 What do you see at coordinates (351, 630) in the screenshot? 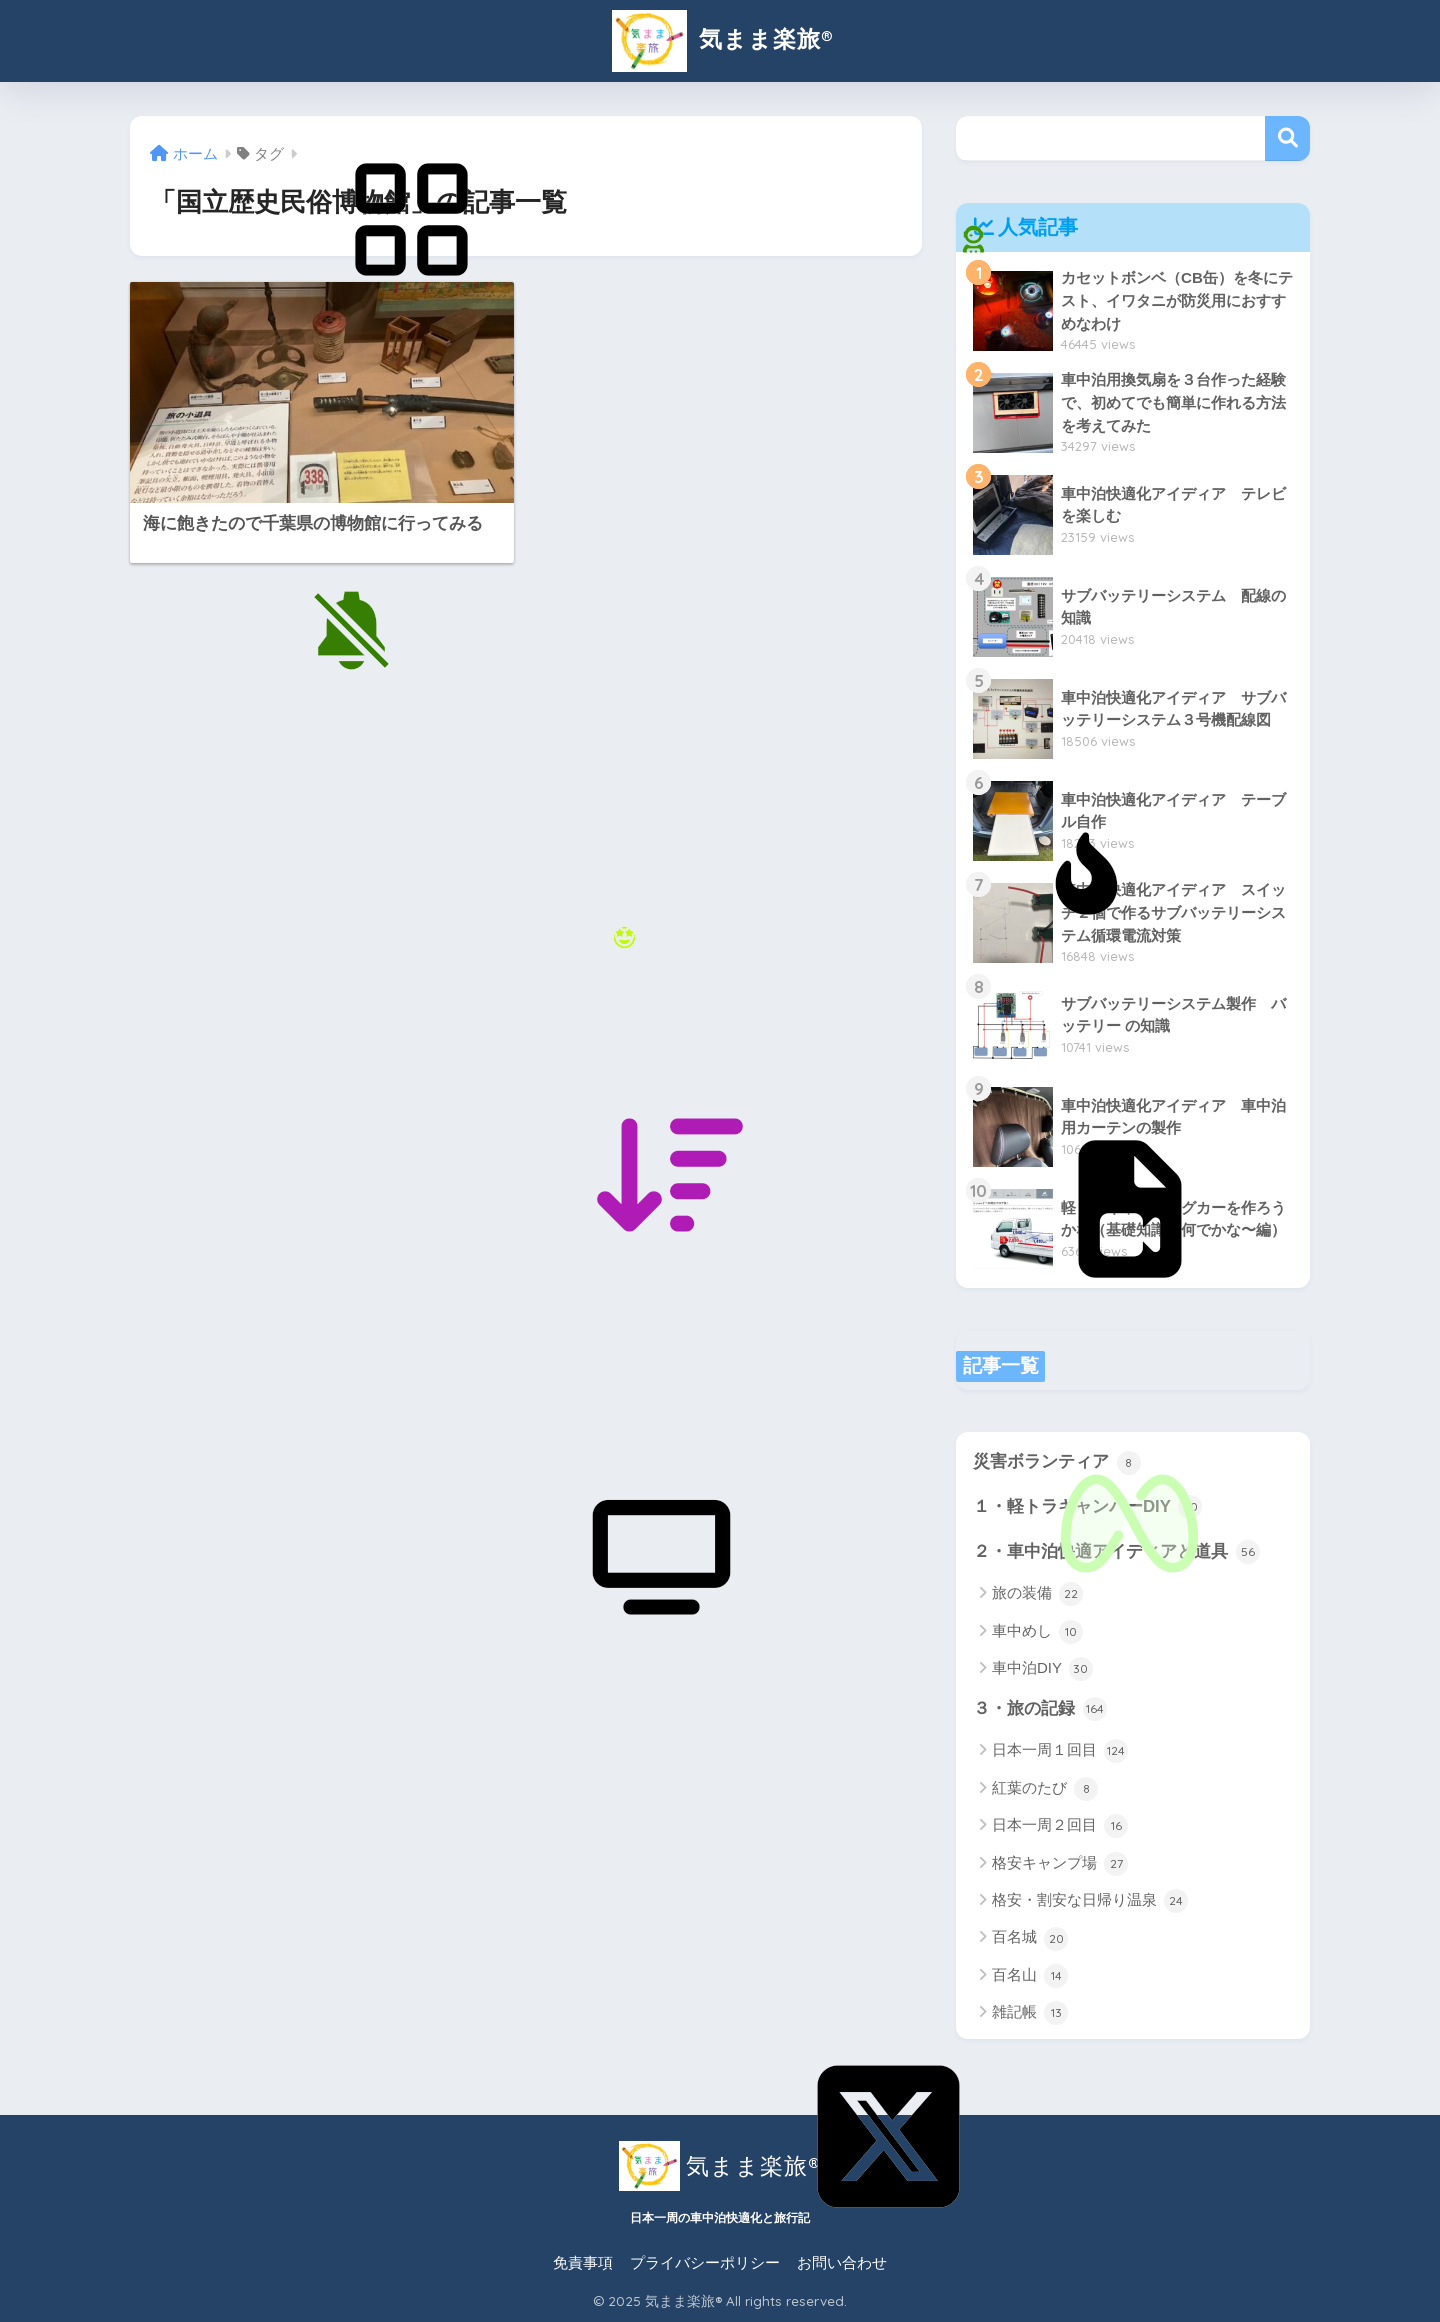
I see `mute notifications` at bounding box center [351, 630].